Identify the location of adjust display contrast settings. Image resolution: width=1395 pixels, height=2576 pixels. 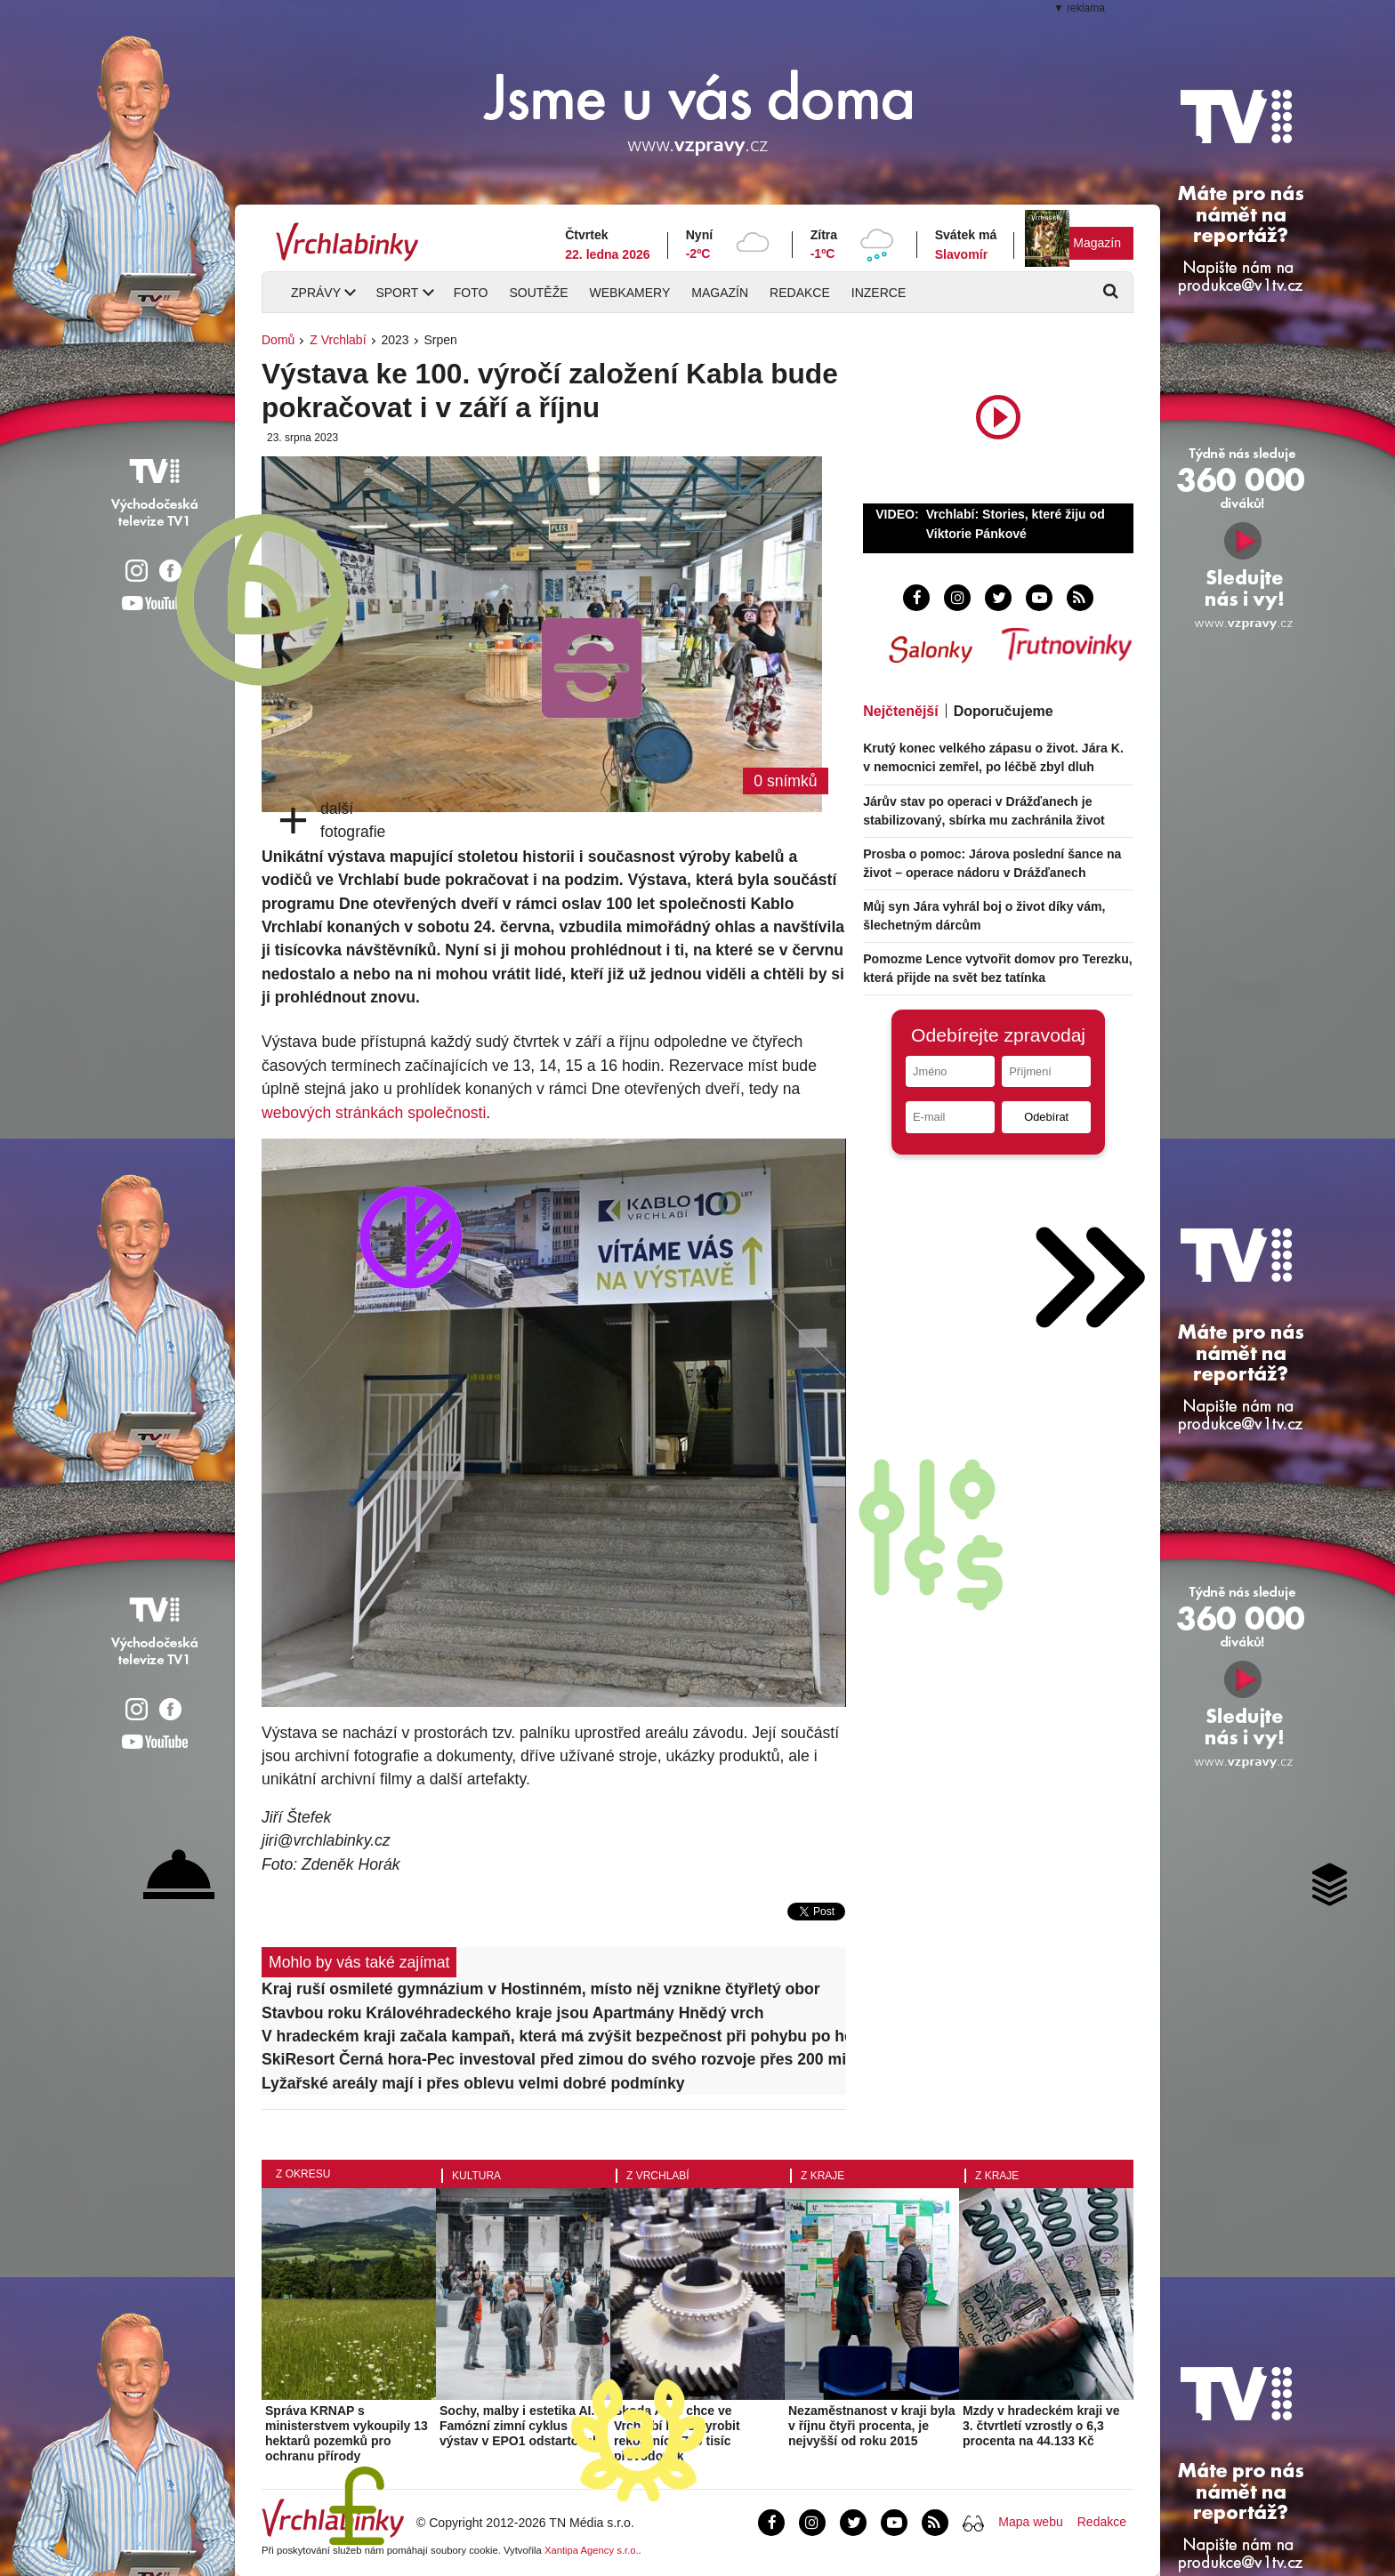
(411, 1237).